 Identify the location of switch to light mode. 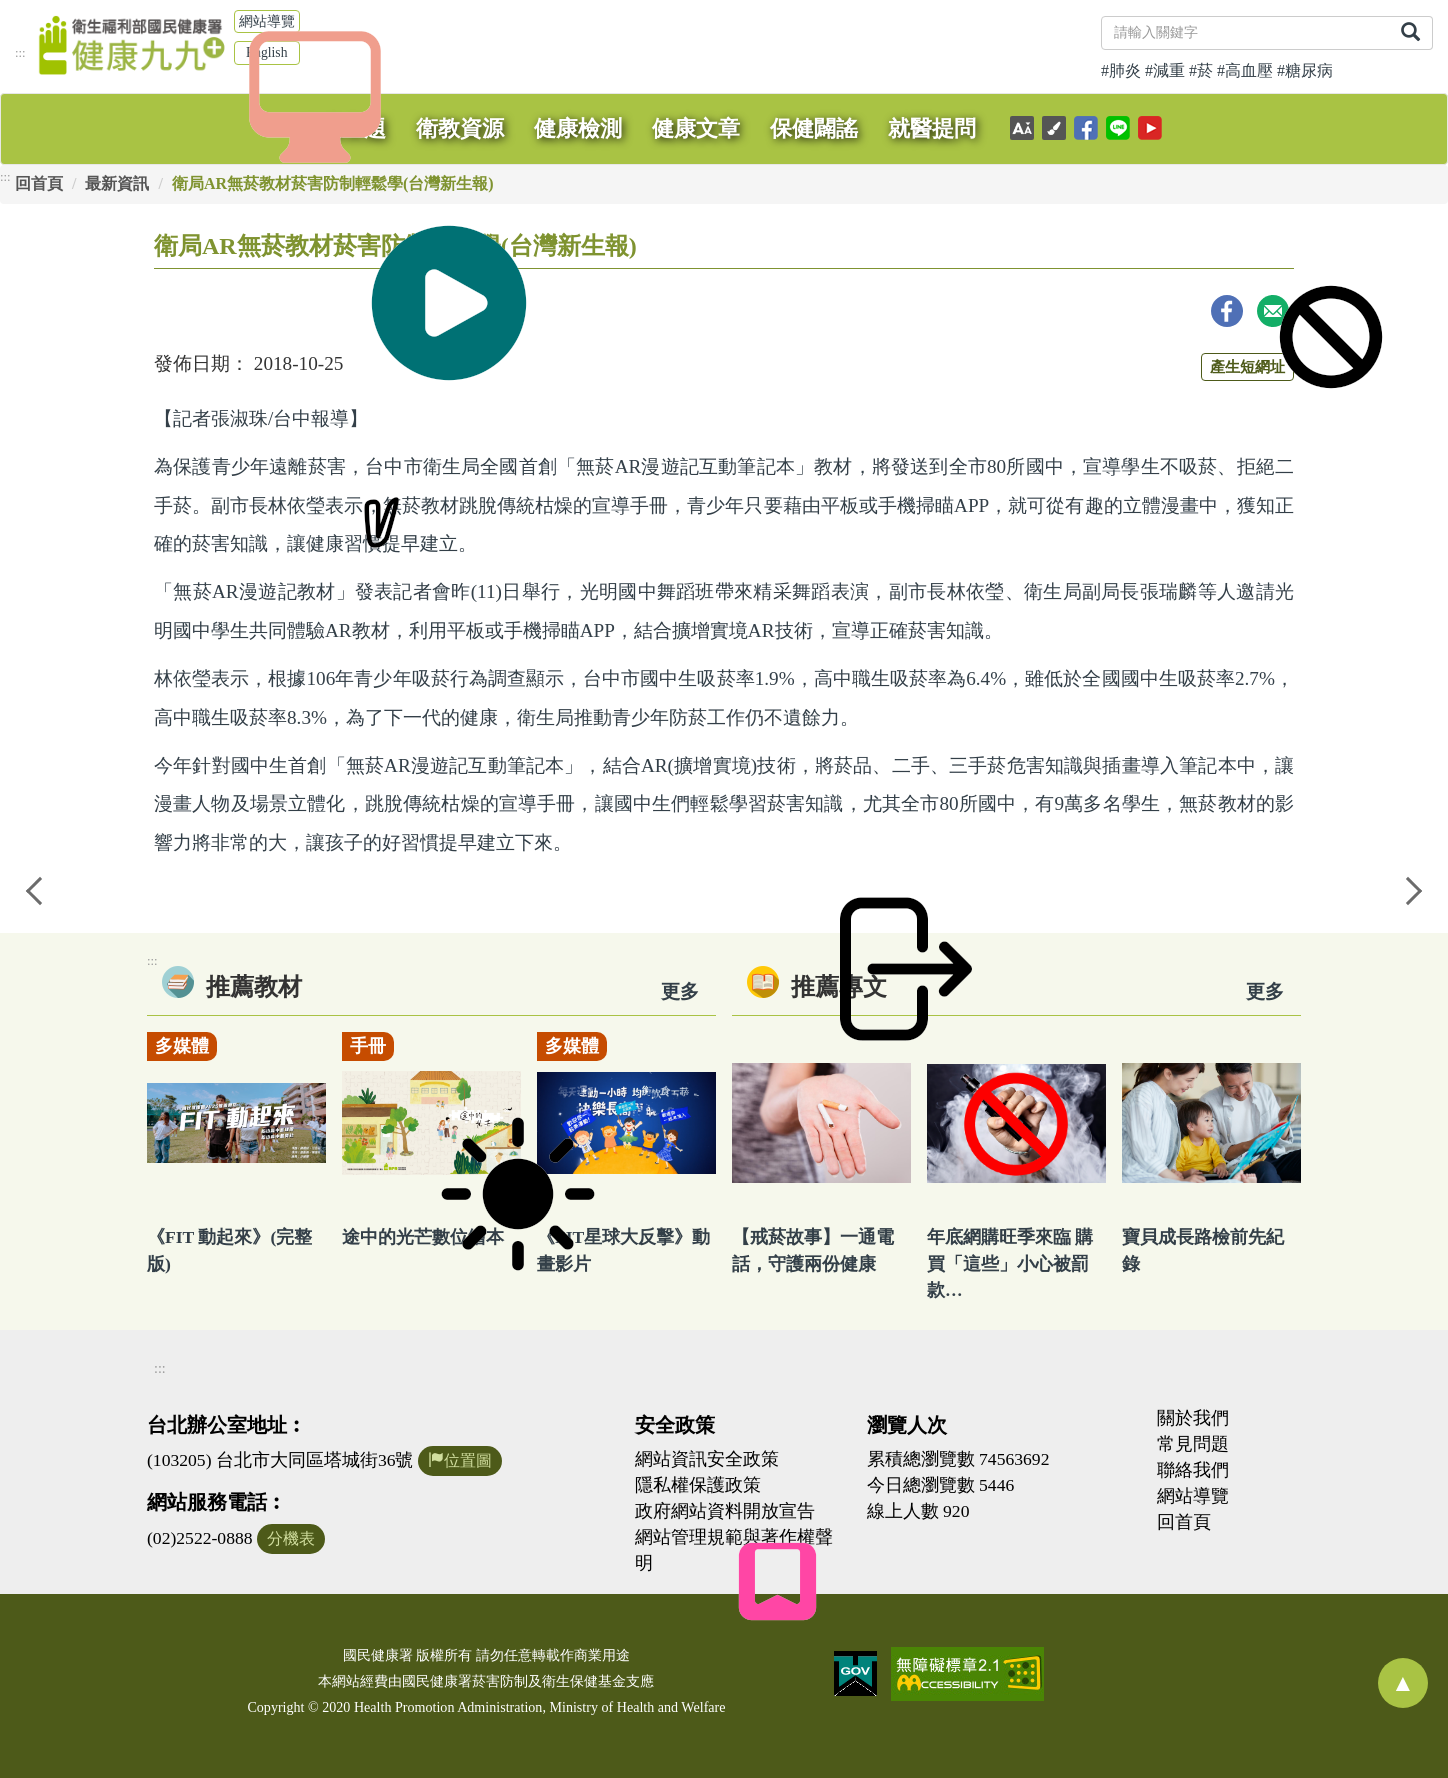
(518, 1194).